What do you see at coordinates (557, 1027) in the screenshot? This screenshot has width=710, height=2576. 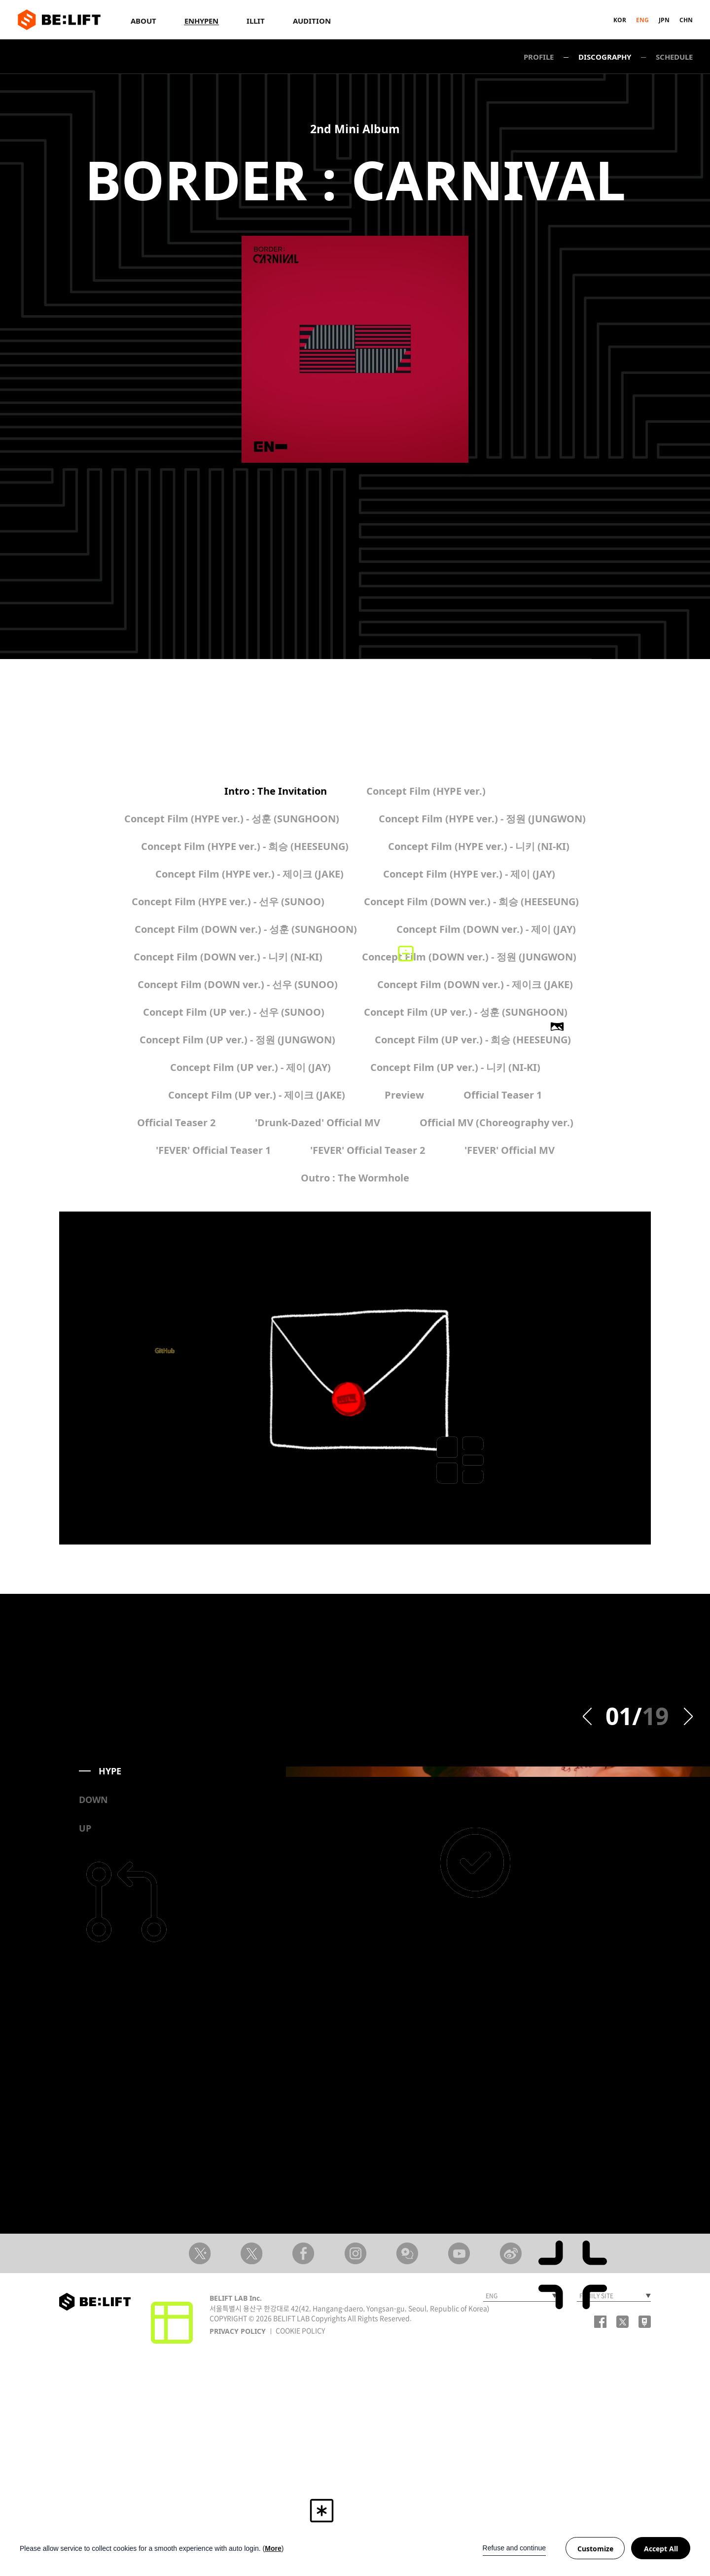 I see `view panorama or wide-angle photos` at bounding box center [557, 1027].